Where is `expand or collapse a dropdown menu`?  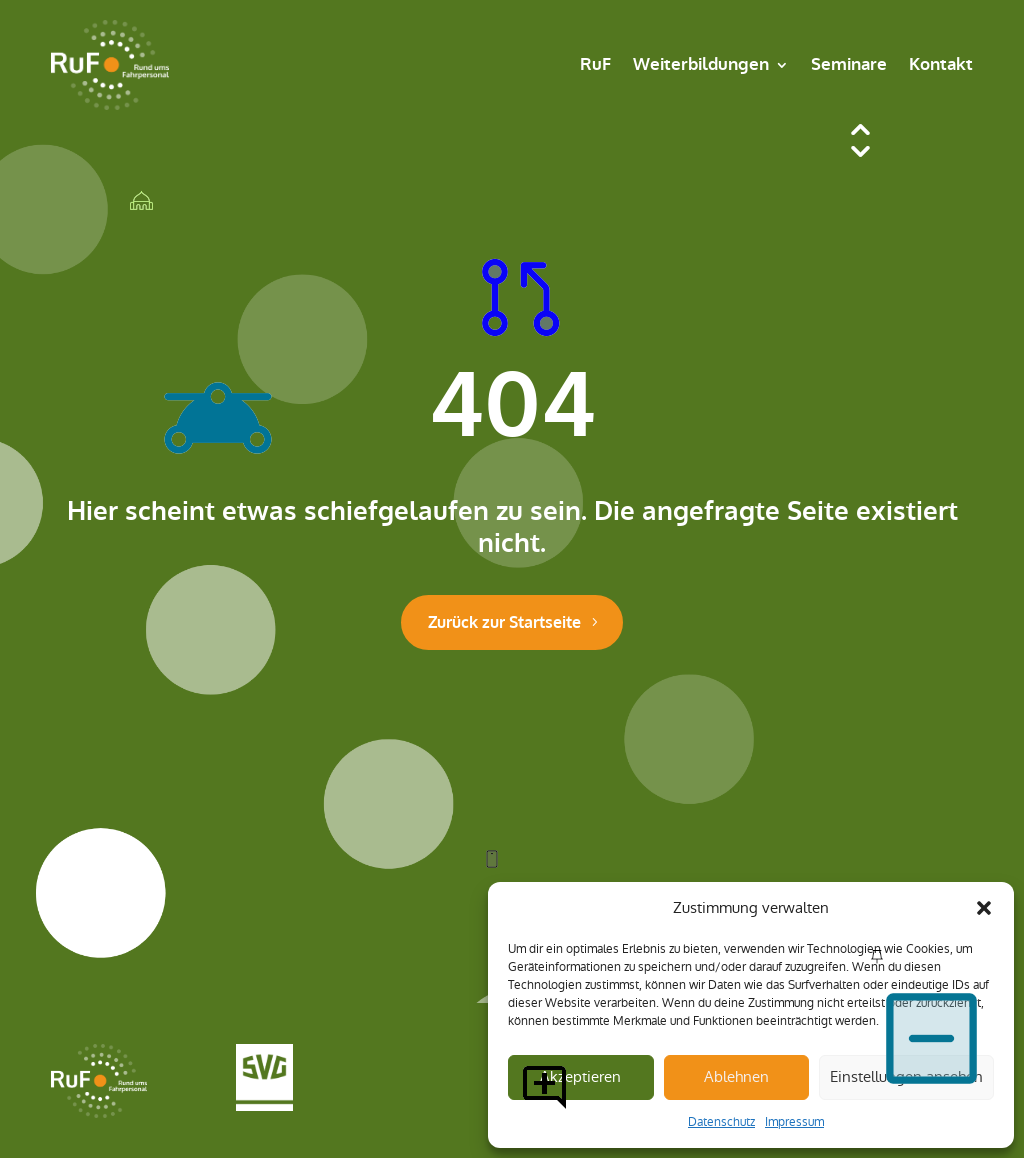
expand or collapse a dropdown menu is located at coordinates (860, 140).